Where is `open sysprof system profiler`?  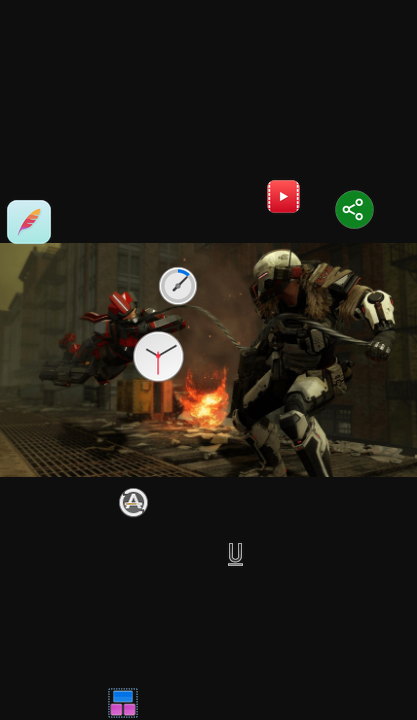
open sysprof system profiler is located at coordinates (178, 286).